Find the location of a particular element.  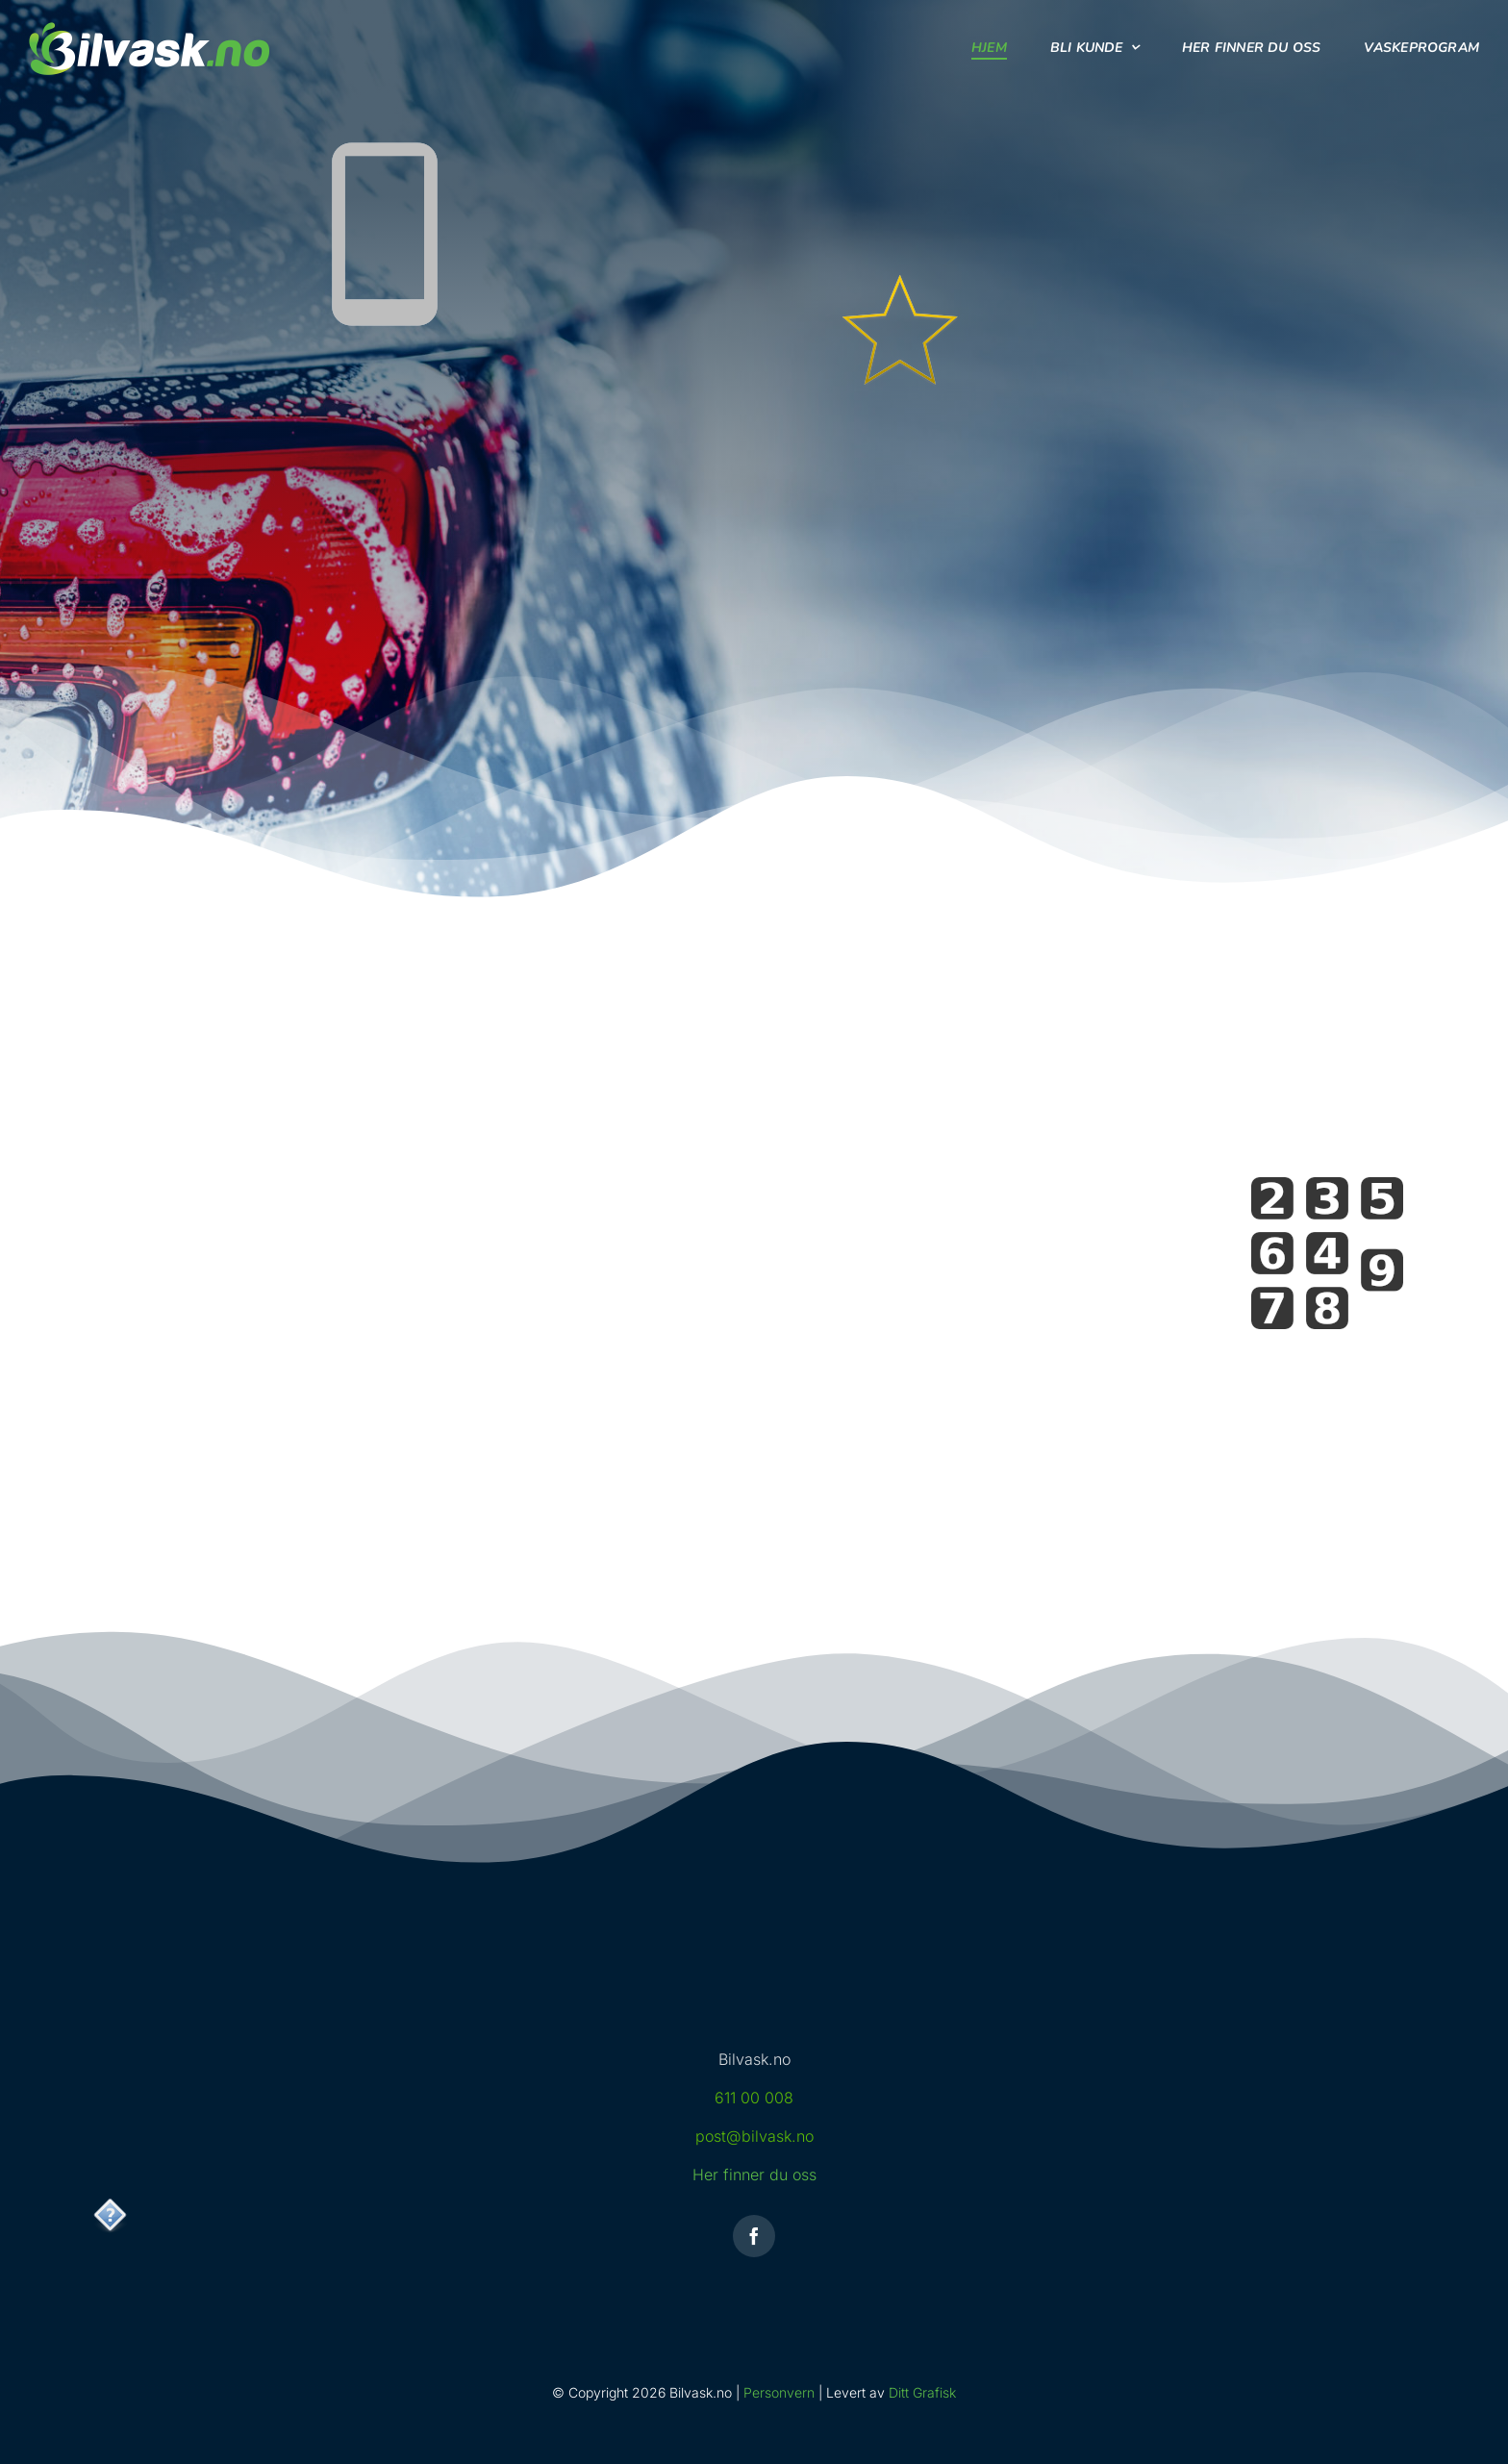

launch taquin sliding puzzle game is located at coordinates (1327, 1253).